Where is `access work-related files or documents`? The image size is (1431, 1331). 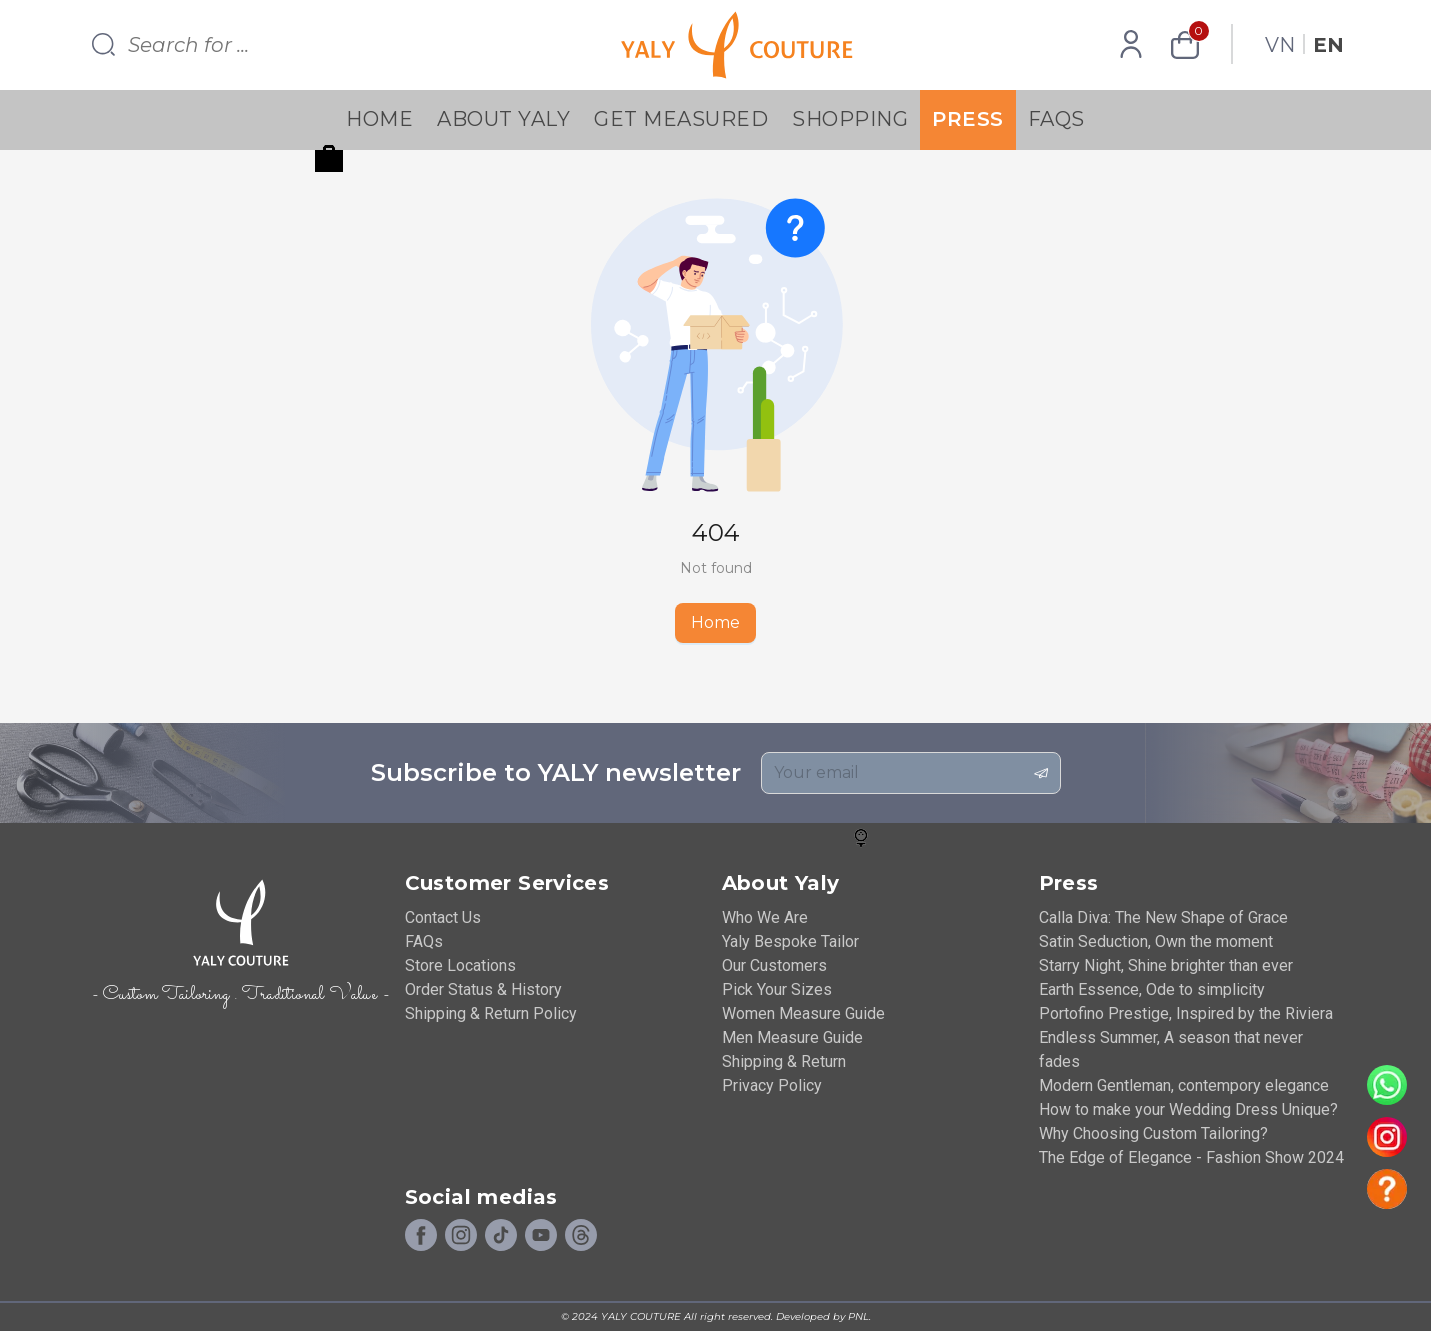
access work-related files or documents is located at coordinates (329, 159).